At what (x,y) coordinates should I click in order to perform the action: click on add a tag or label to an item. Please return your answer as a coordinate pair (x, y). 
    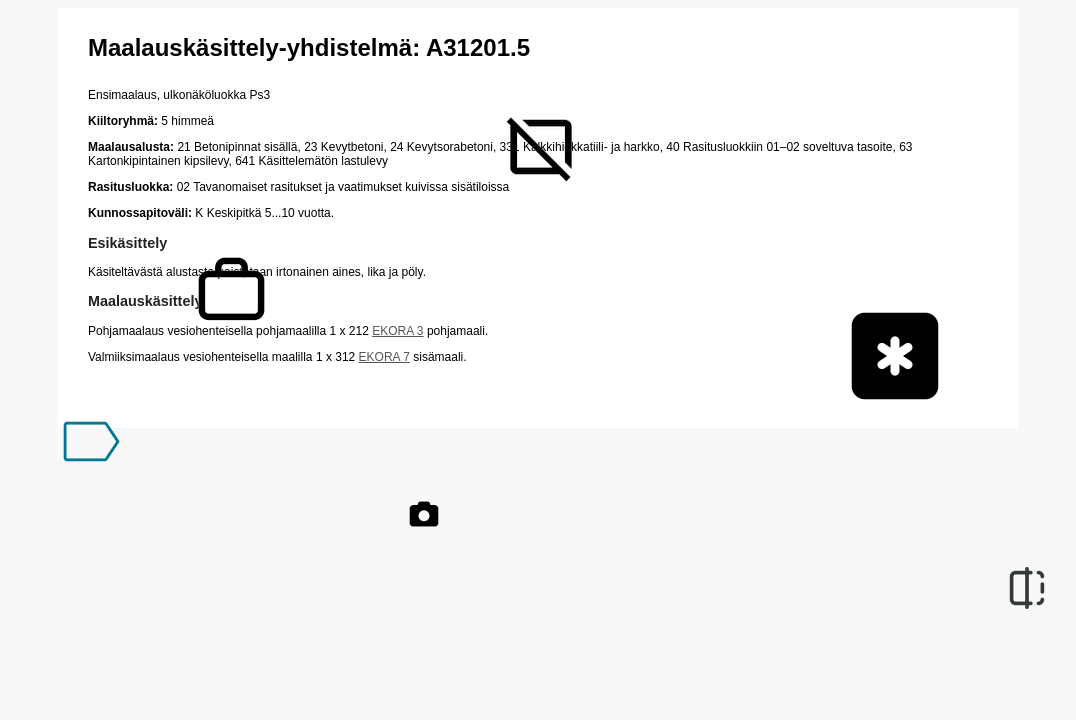
    Looking at the image, I should click on (89, 441).